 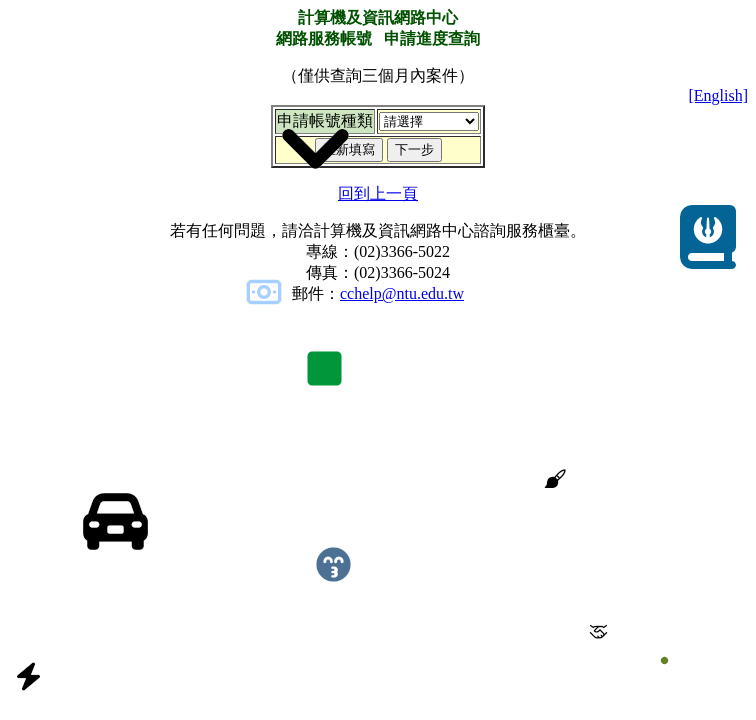 I want to click on send a kiss or blowing kiss emoji reaction, so click(x=333, y=564).